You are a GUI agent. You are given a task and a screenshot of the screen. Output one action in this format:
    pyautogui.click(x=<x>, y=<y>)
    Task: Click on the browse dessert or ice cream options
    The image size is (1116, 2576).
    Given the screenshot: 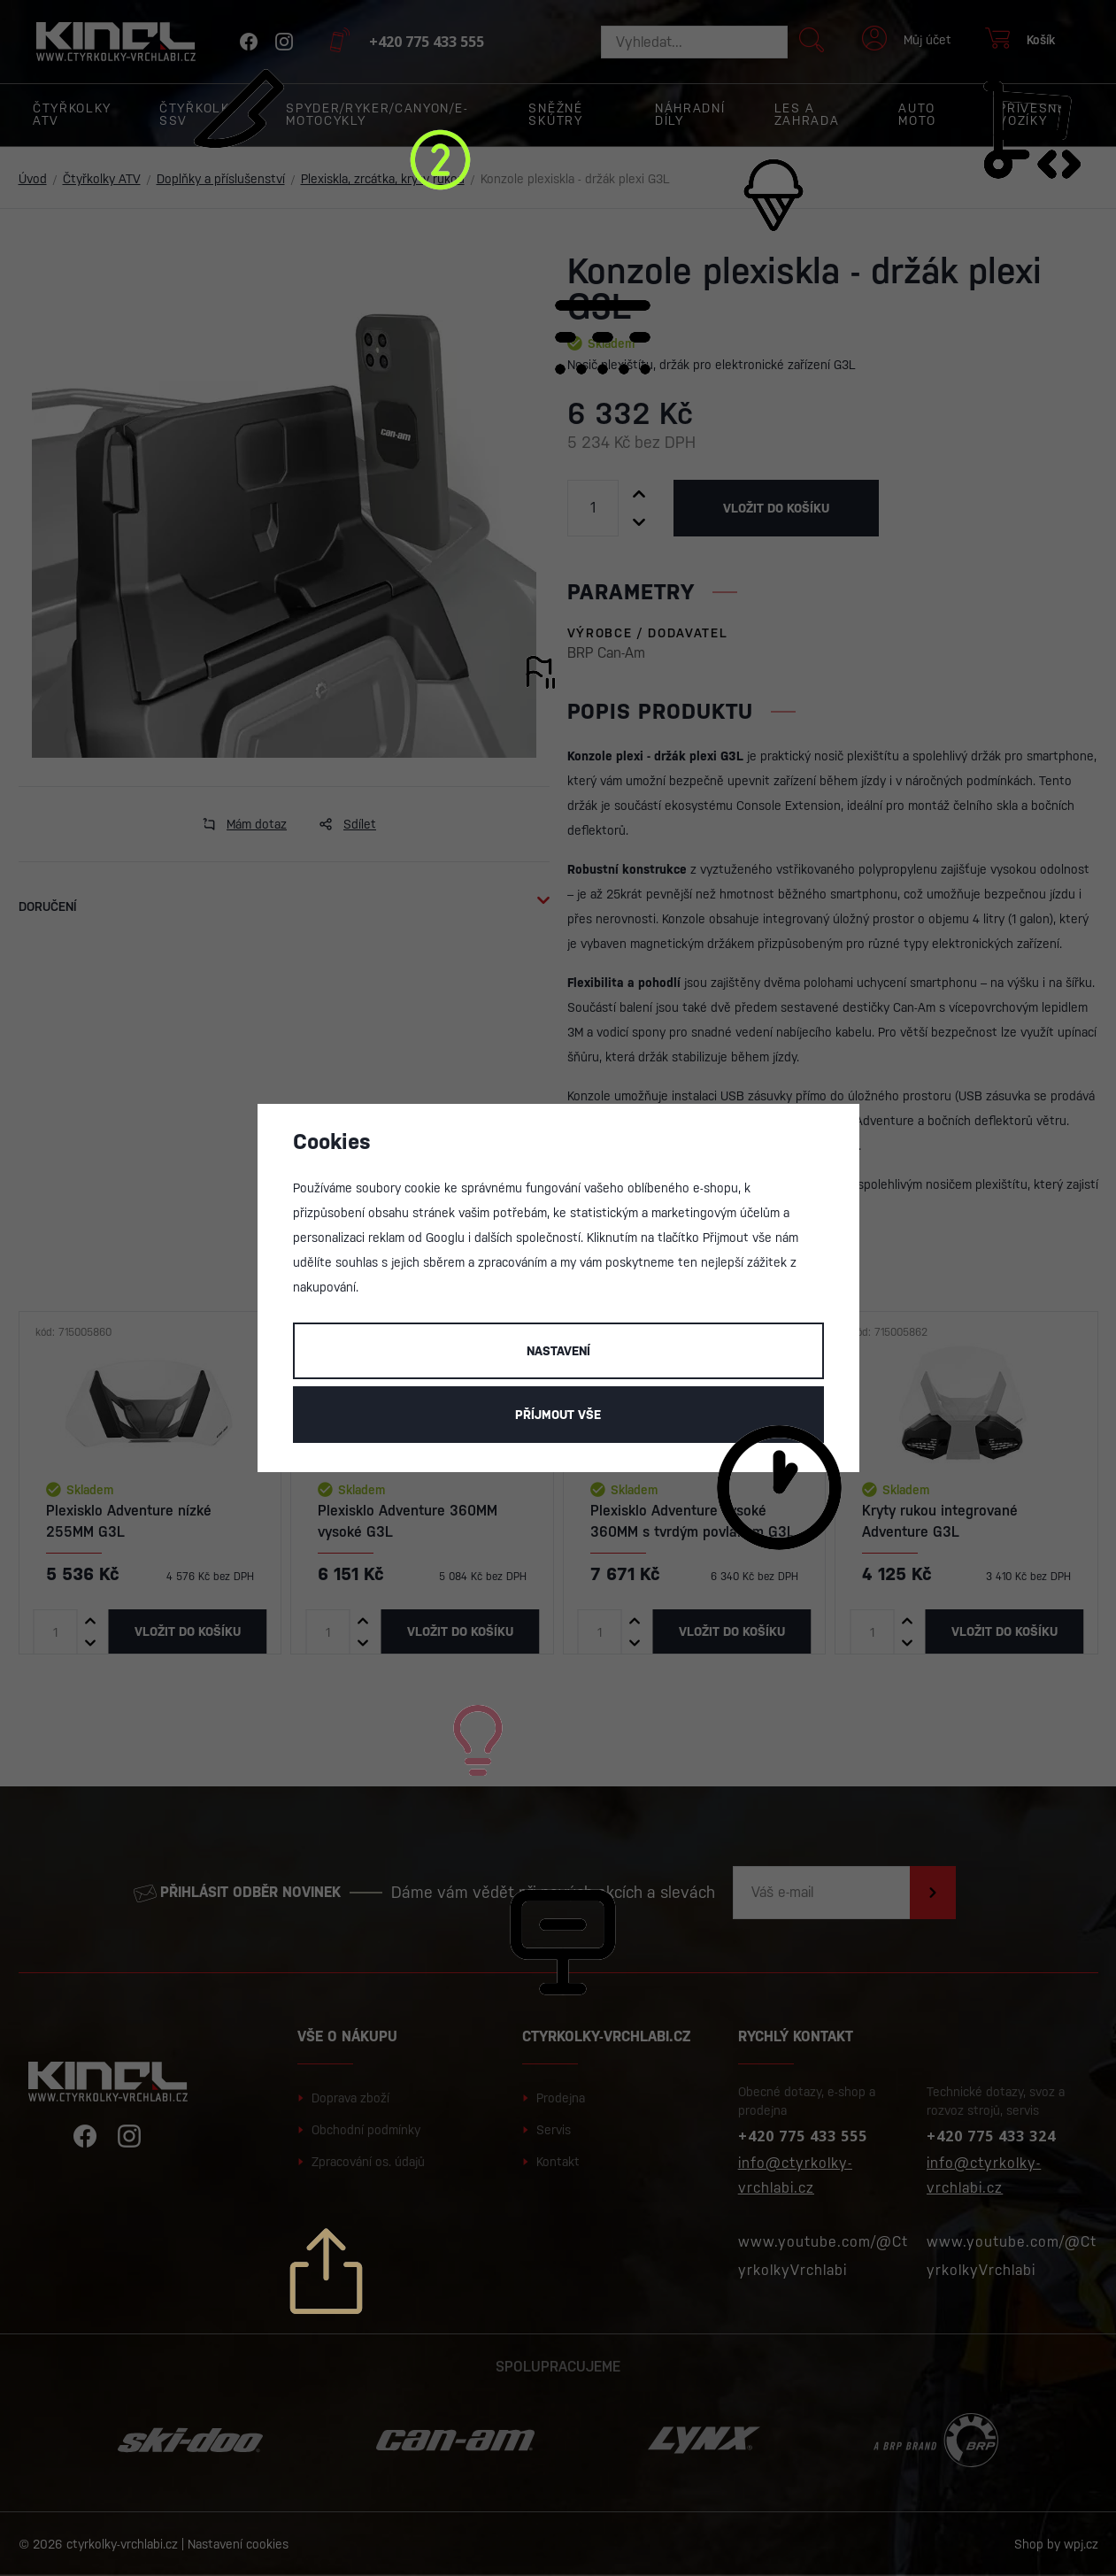 What is the action you would take?
    pyautogui.click(x=774, y=194)
    